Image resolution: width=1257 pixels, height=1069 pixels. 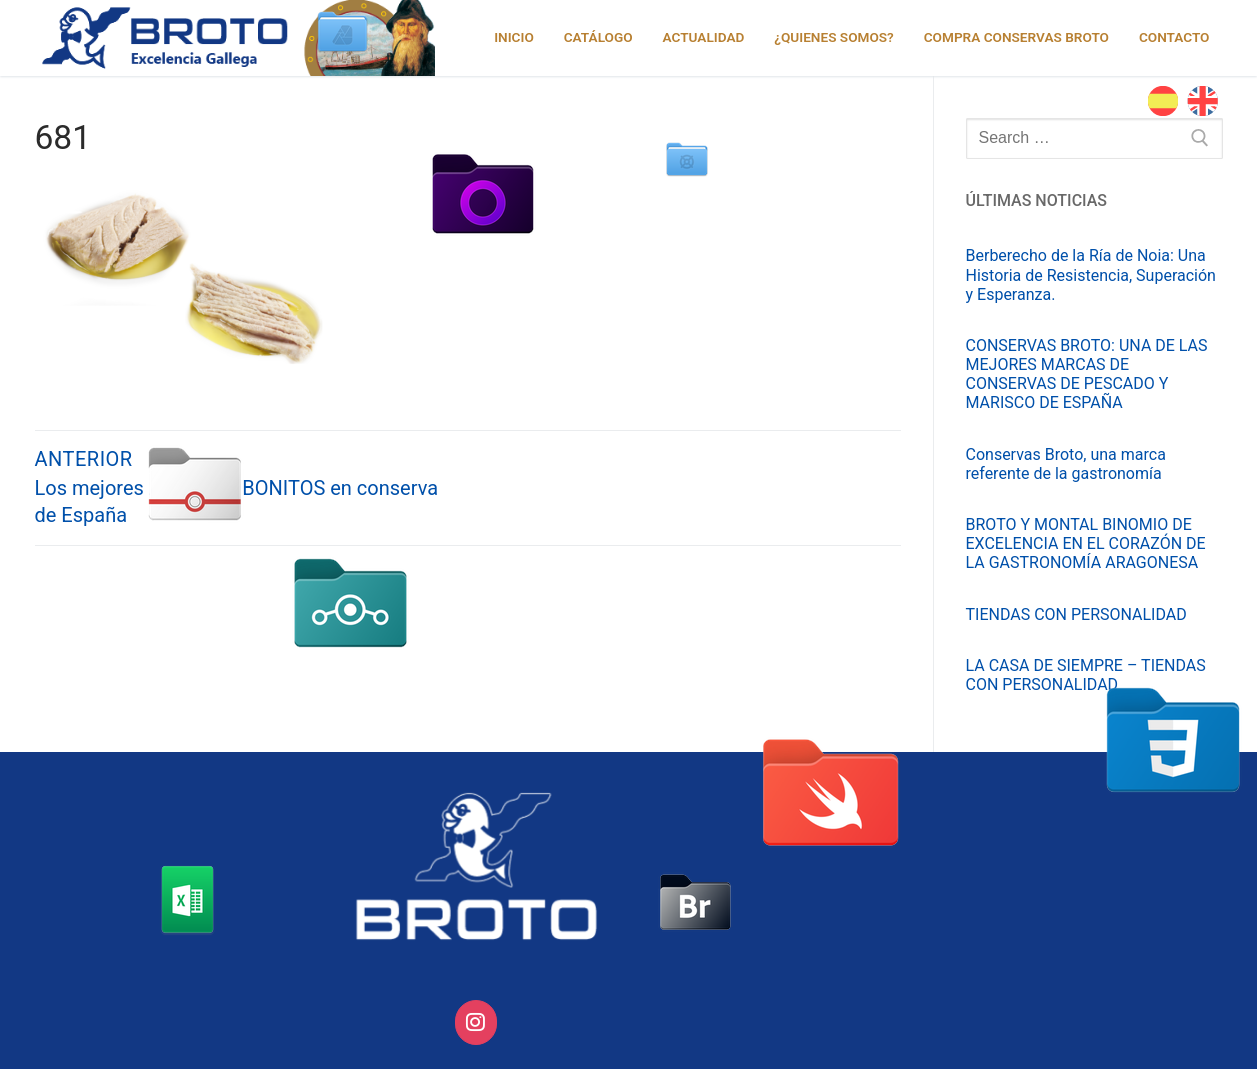 What do you see at coordinates (350, 606) in the screenshot?
I see `open LineageOS system folder` at bounding box center [350, 606].